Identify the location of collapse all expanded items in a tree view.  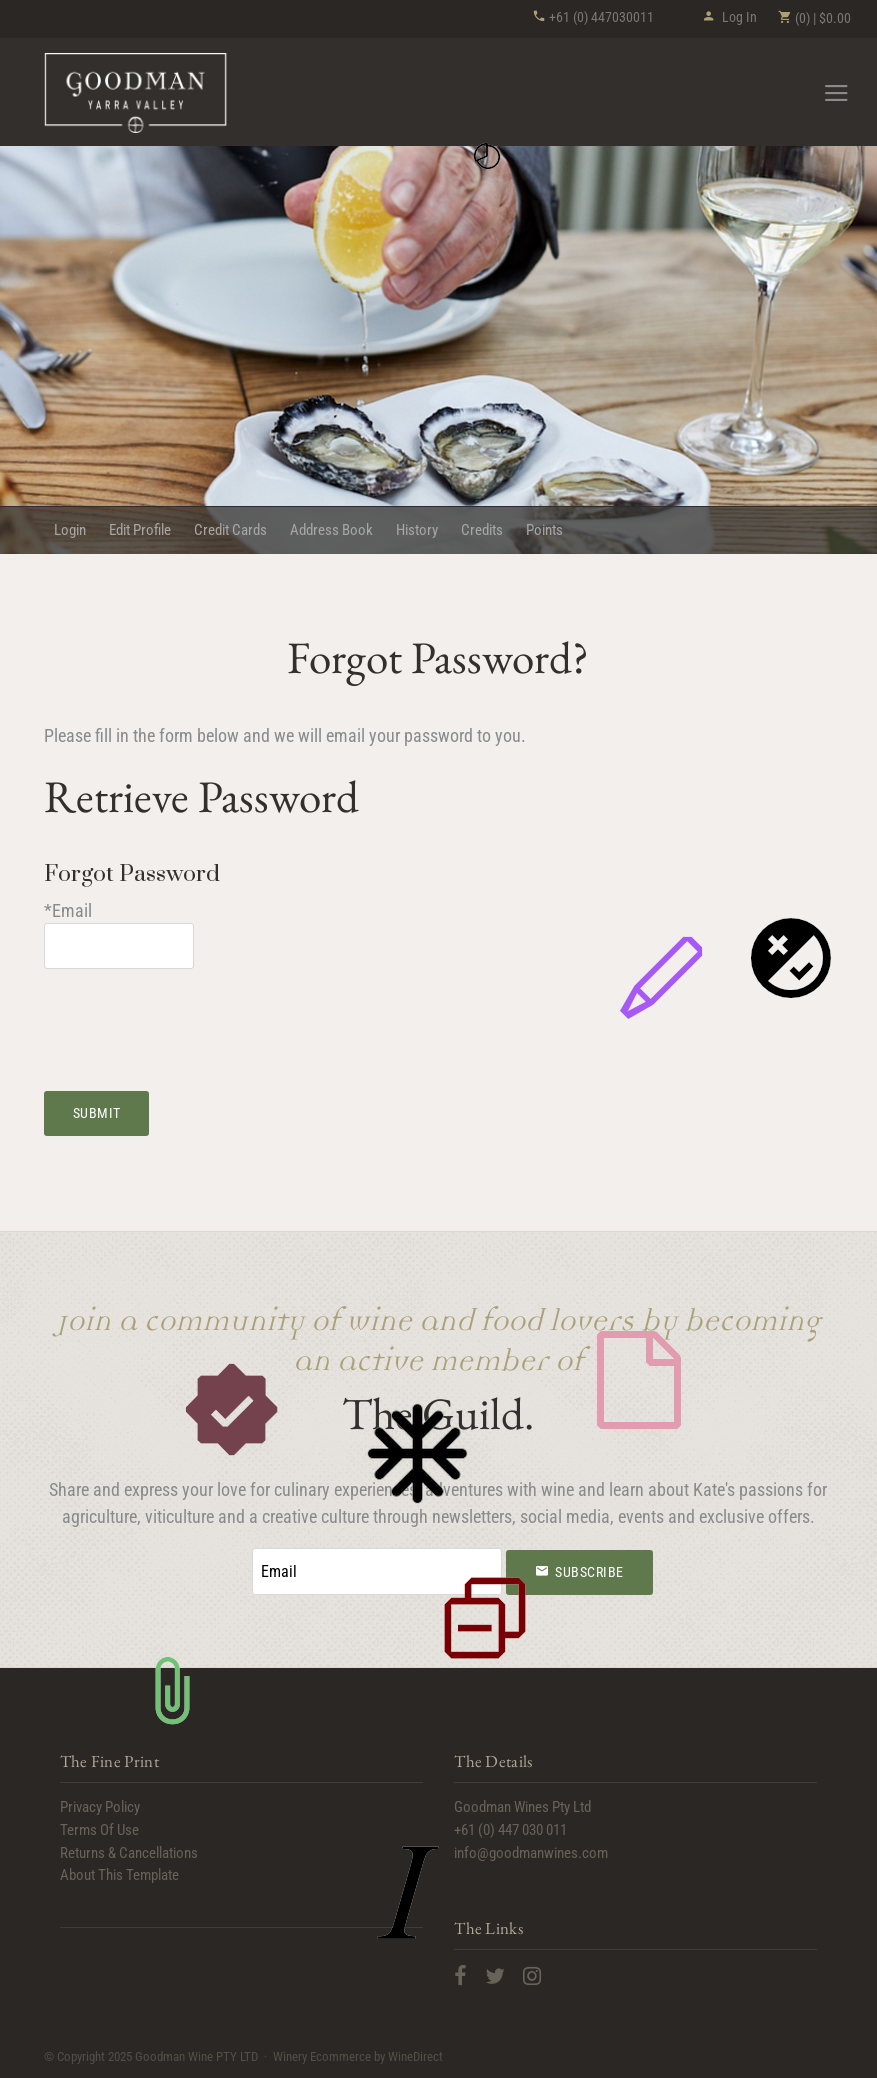
(485, 1618).